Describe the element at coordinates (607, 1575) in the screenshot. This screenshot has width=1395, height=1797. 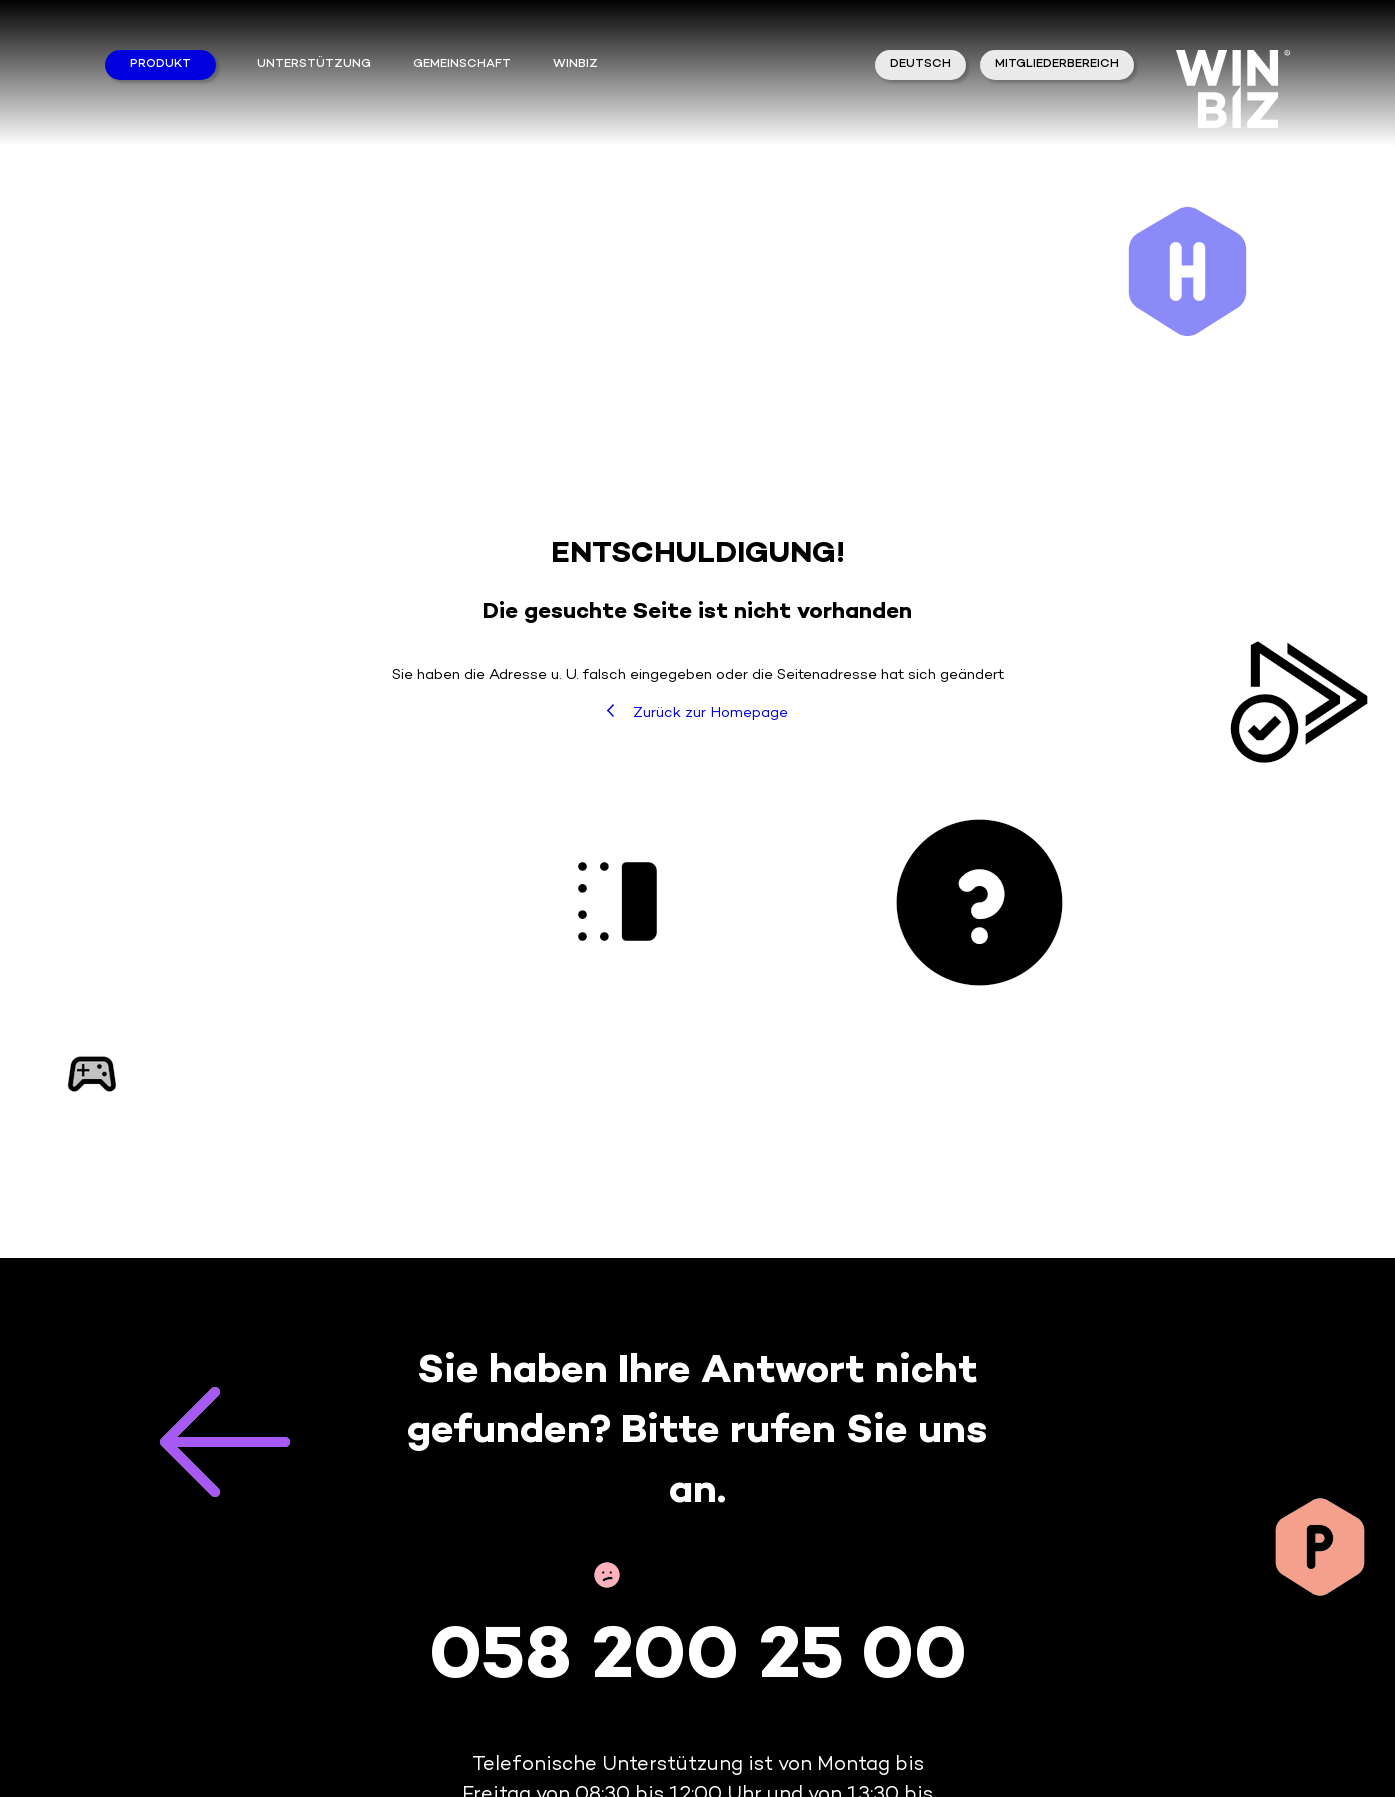
I see `indicates a confused or uncertain state` at that location.